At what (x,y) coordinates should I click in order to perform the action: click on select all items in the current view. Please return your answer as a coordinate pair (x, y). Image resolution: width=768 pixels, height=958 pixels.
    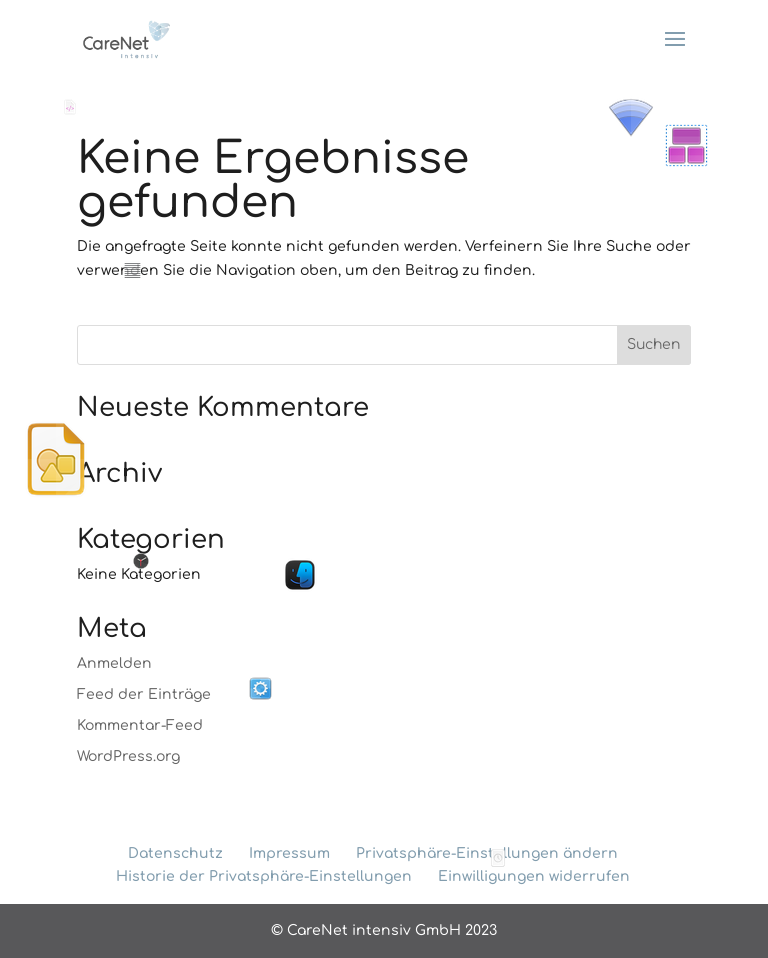
    Looking at the image, I should click on (686, 145).